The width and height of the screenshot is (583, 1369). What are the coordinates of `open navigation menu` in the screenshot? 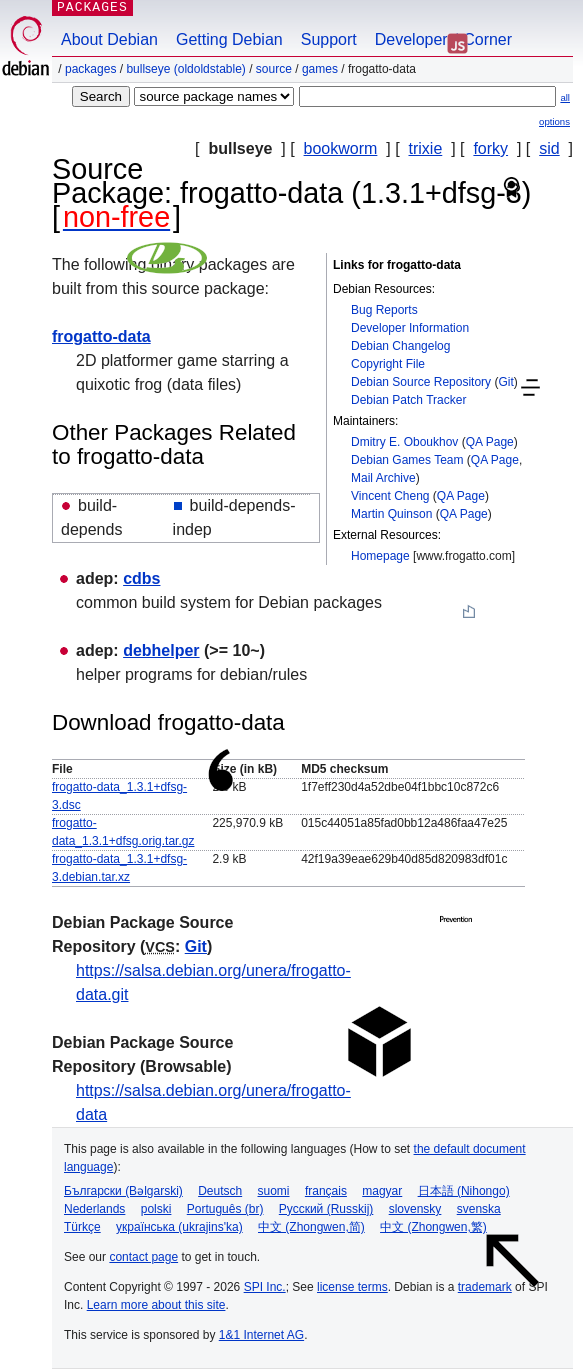 It's located at (530, 387).